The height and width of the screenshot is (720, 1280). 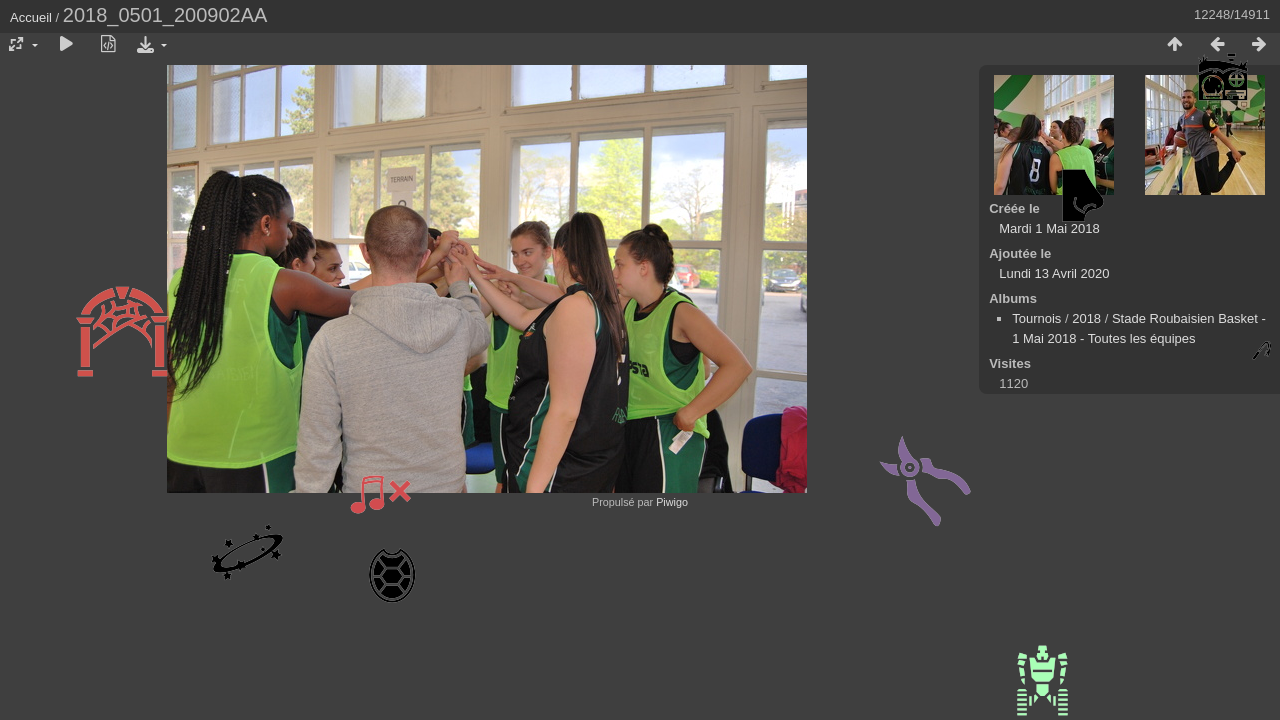 What do you see at coordinates (1042, 680) in the screenshot?
I see `access robot or drone controls` at bounding box center [1042, 680].